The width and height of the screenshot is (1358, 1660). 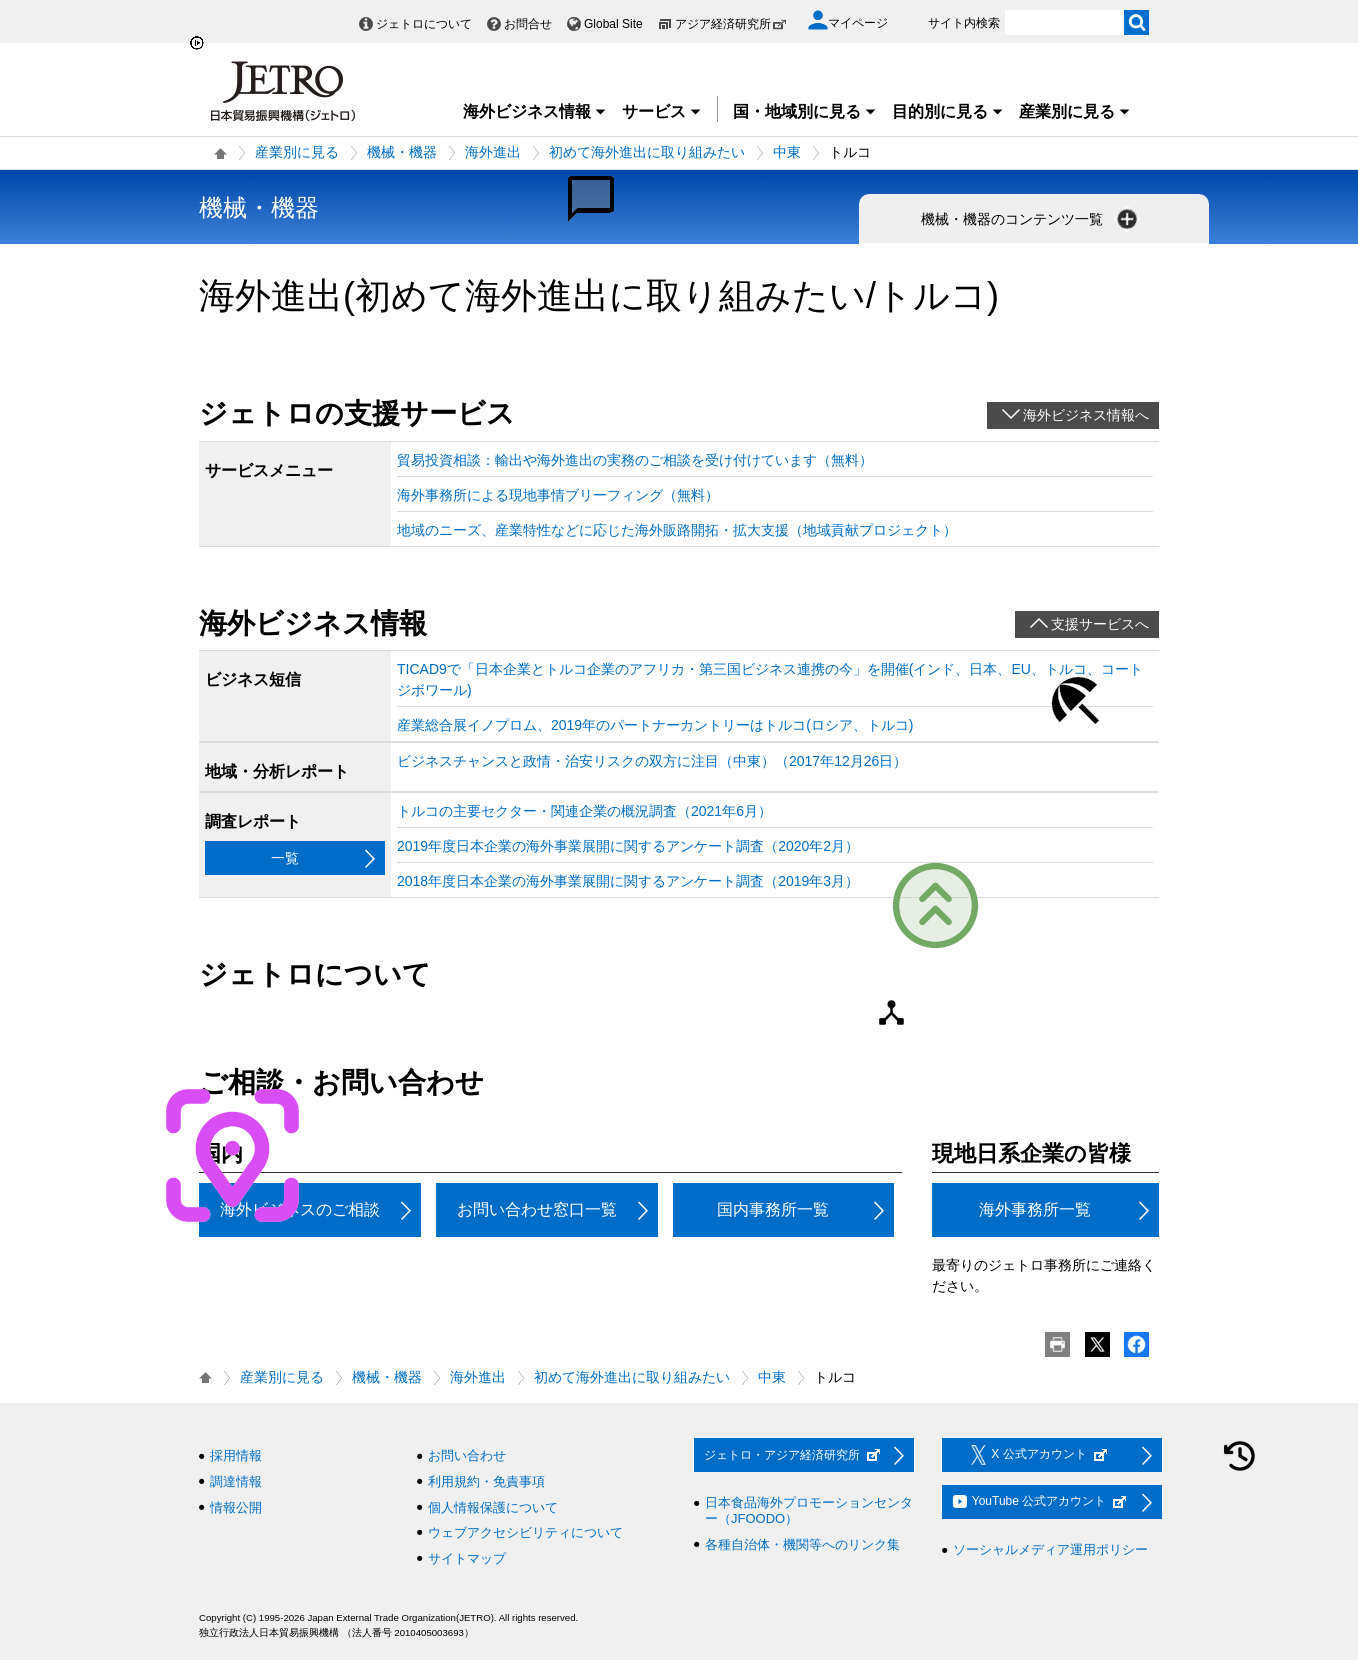 I want to click on skip to next track or media item, so click(x=197, y=43).